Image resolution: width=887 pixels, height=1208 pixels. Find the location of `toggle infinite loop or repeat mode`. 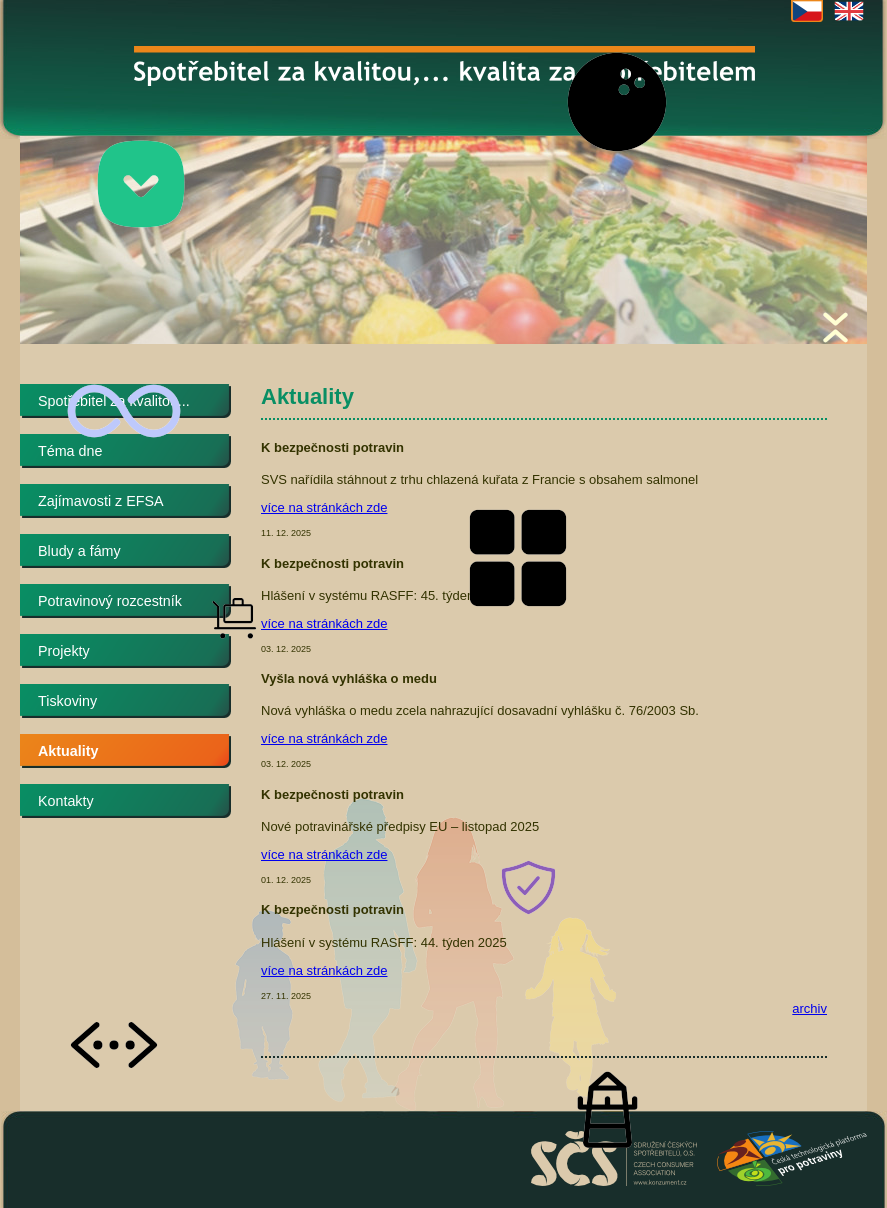

toggle infinite loop or repeat mode is located at coordinates (124, 411).